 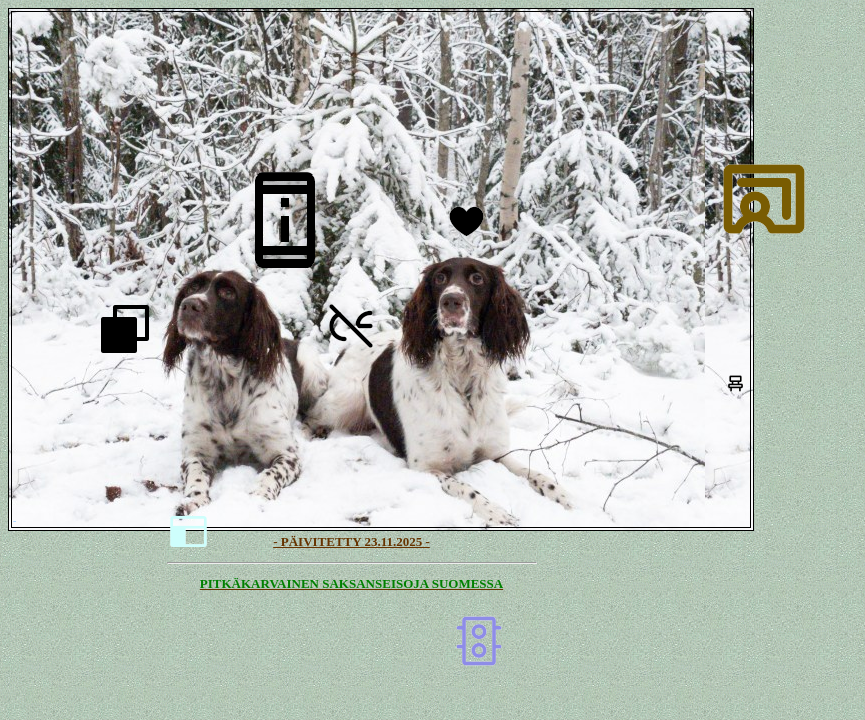 What do you see at coordinates (735, 383) in the screenshot?
I see `browse furniture or seating options` at bounding box center [735, 383].